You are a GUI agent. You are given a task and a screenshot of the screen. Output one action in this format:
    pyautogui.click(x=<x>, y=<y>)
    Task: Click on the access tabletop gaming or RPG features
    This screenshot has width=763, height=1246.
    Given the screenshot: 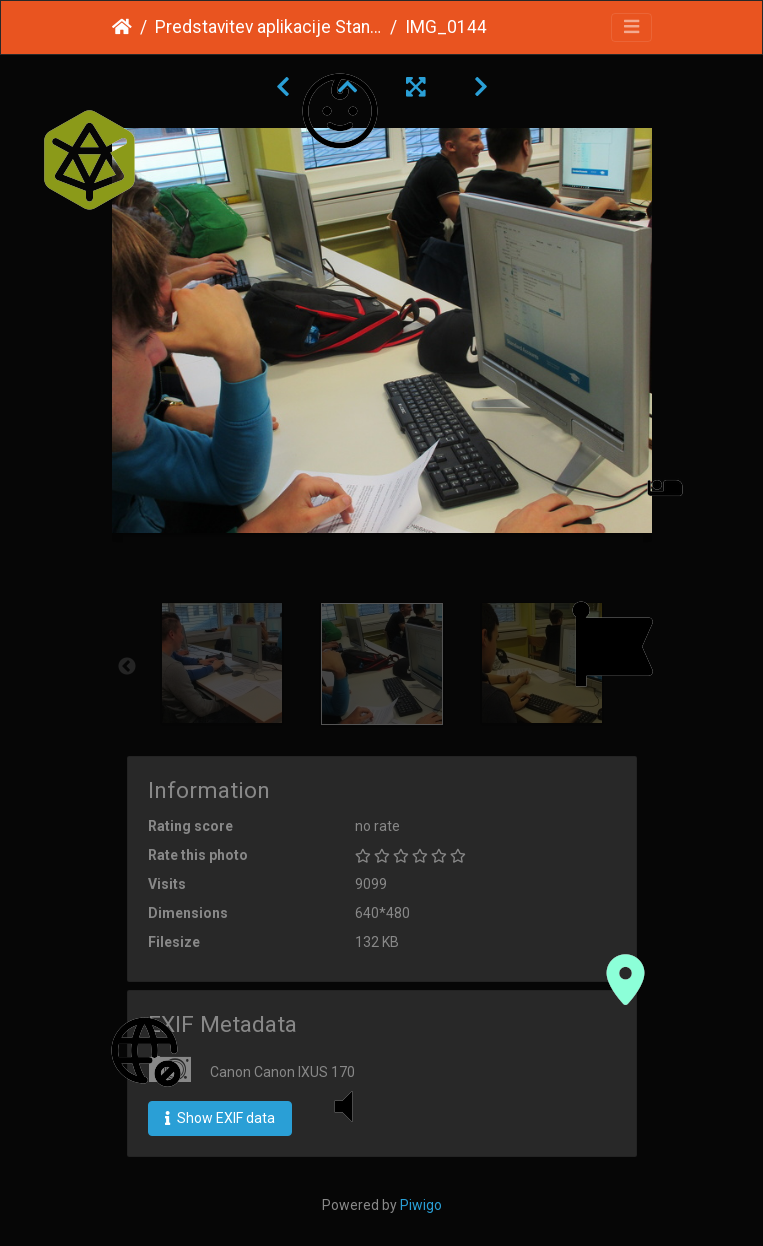 What is the action you would take?
    pyautogui.click(x=89, y=158)
    